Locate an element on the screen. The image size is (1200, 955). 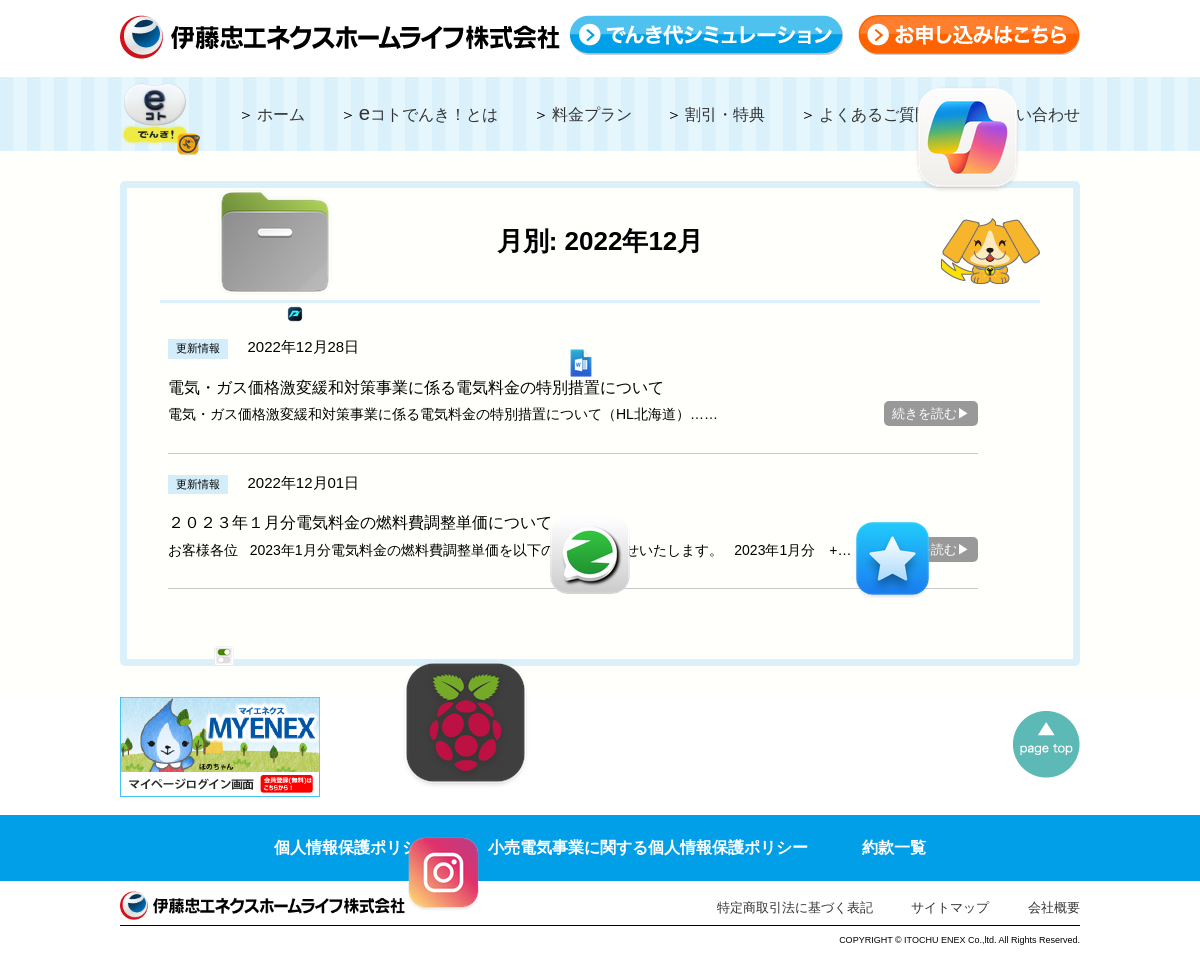
open compizconfig settings manager is located at coordinates (892, 558).